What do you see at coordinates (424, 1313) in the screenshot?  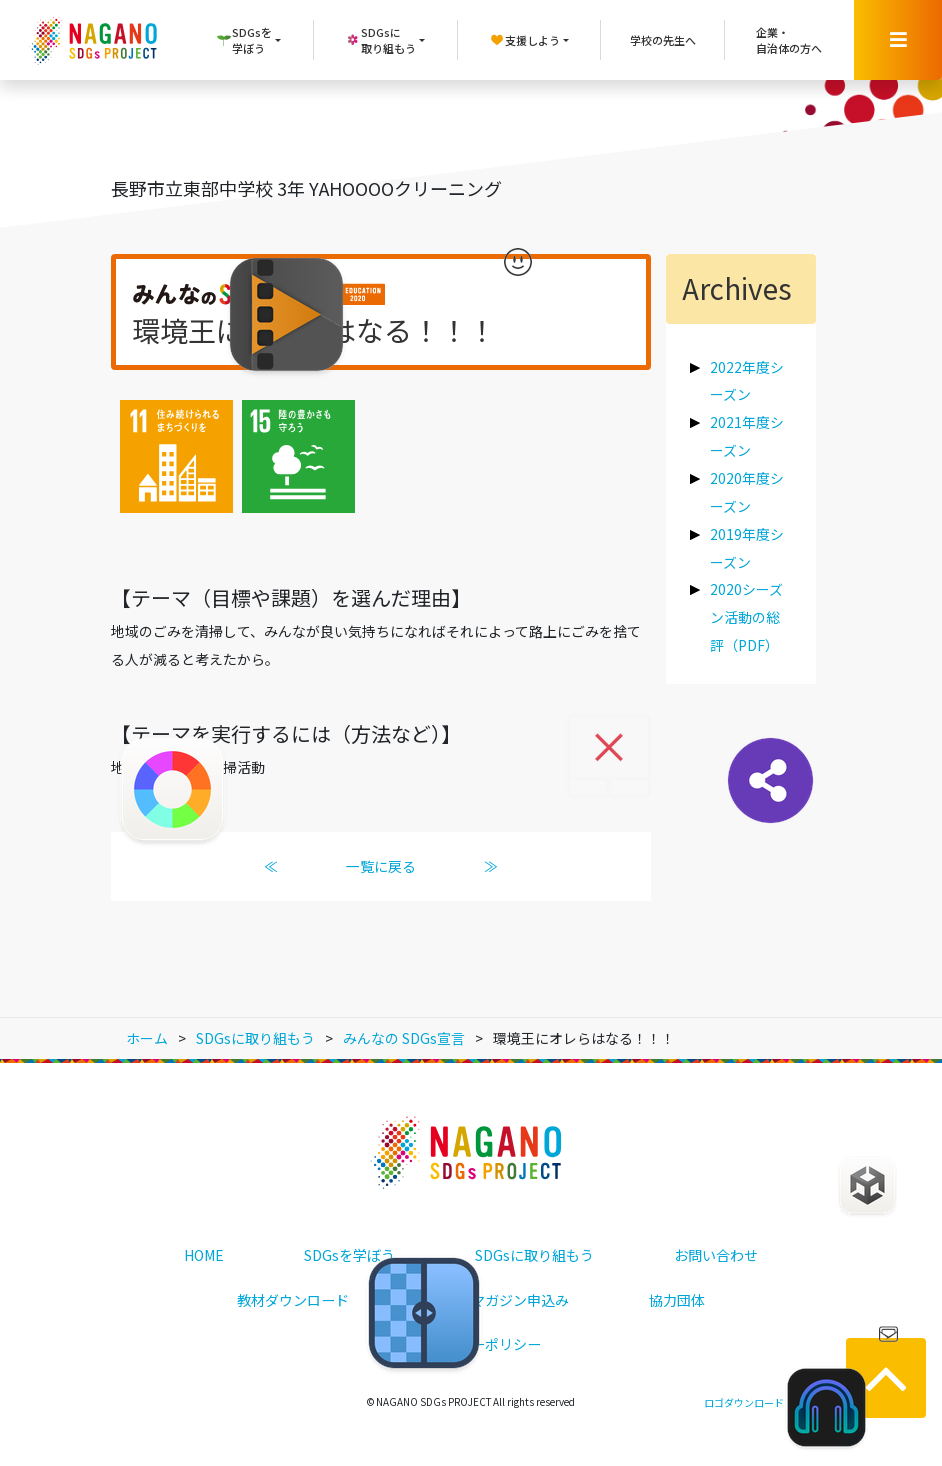 I see `open Upscayl image upscaling app` at bounding box center [424, 1313].